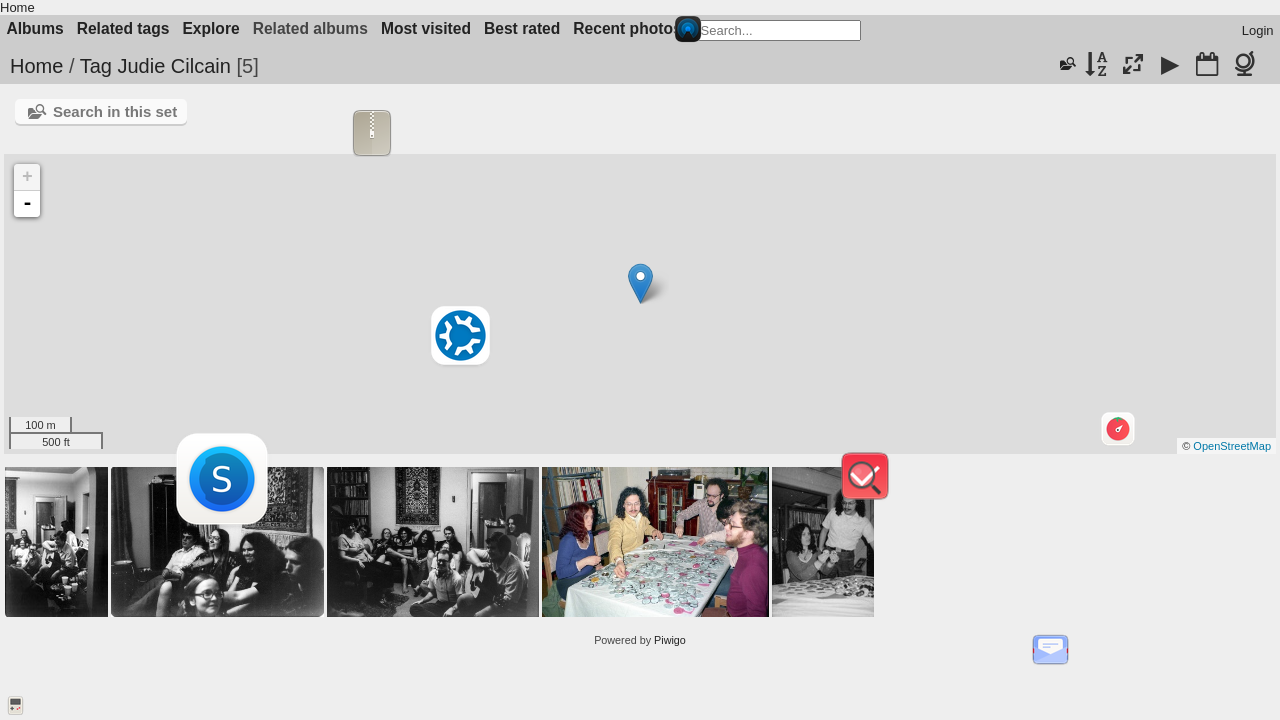 The height and width of the screenshot is (720, 1280). What do you see at coordinates (460, 335) in the screenshot?
I see `launch kubuntu system settings` at bounding box center [460, 335].